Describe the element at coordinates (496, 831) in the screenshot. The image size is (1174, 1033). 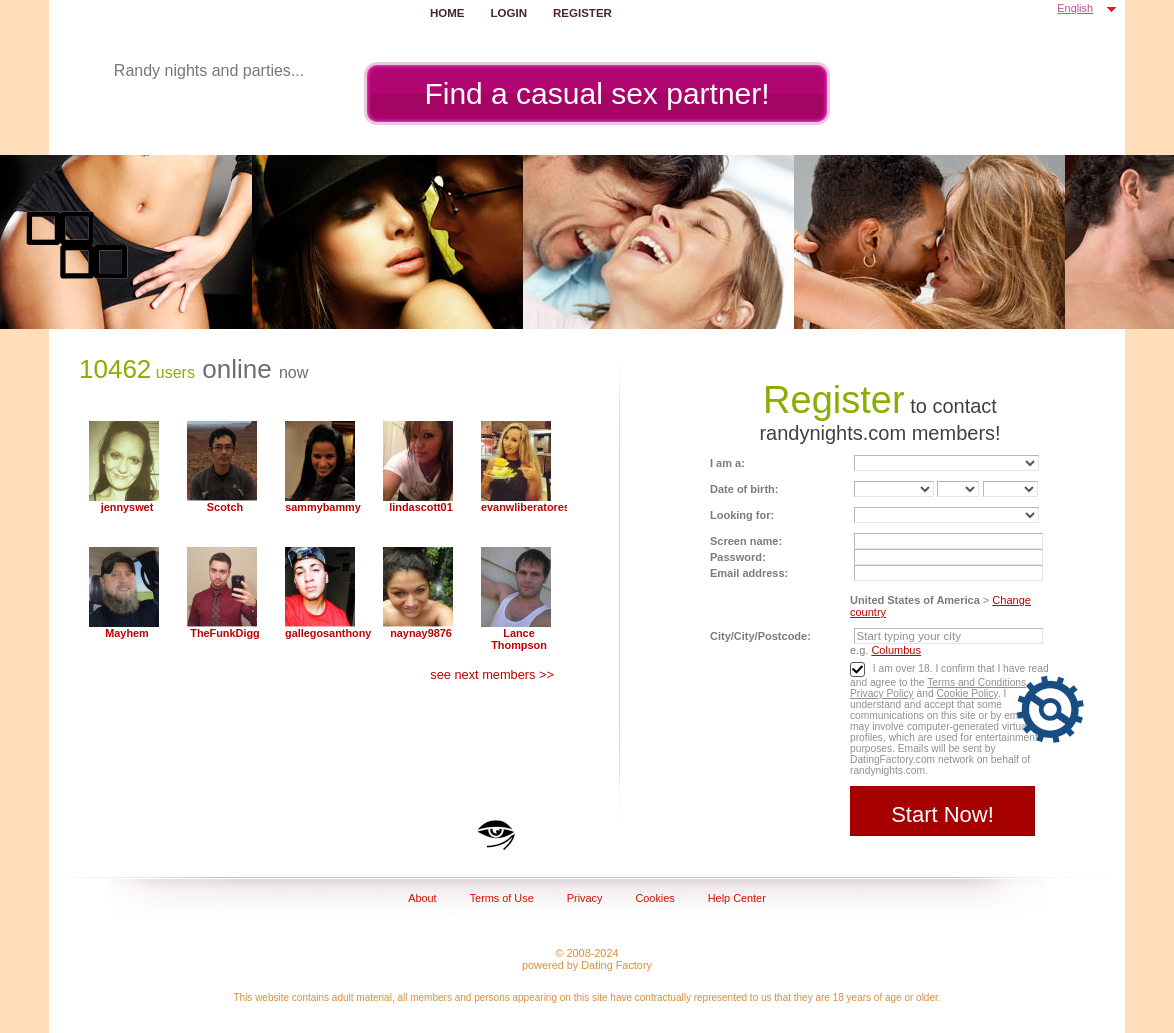
I see `indicates eye strain or fatigue warning` at that location.